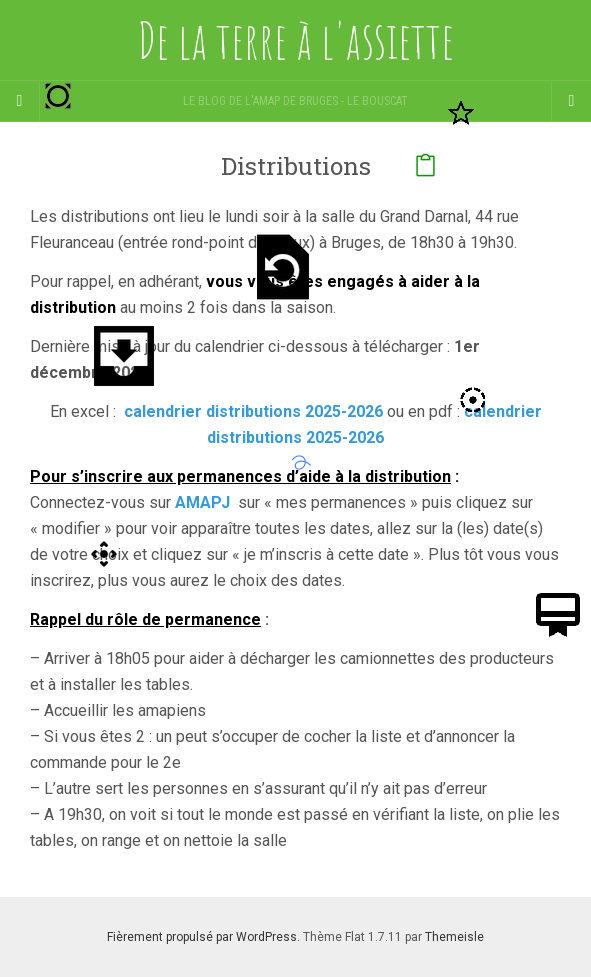  Describe the element at coordinates (58, 96) in the screenshot. I see `expand content to fullscreen mode` at that location.